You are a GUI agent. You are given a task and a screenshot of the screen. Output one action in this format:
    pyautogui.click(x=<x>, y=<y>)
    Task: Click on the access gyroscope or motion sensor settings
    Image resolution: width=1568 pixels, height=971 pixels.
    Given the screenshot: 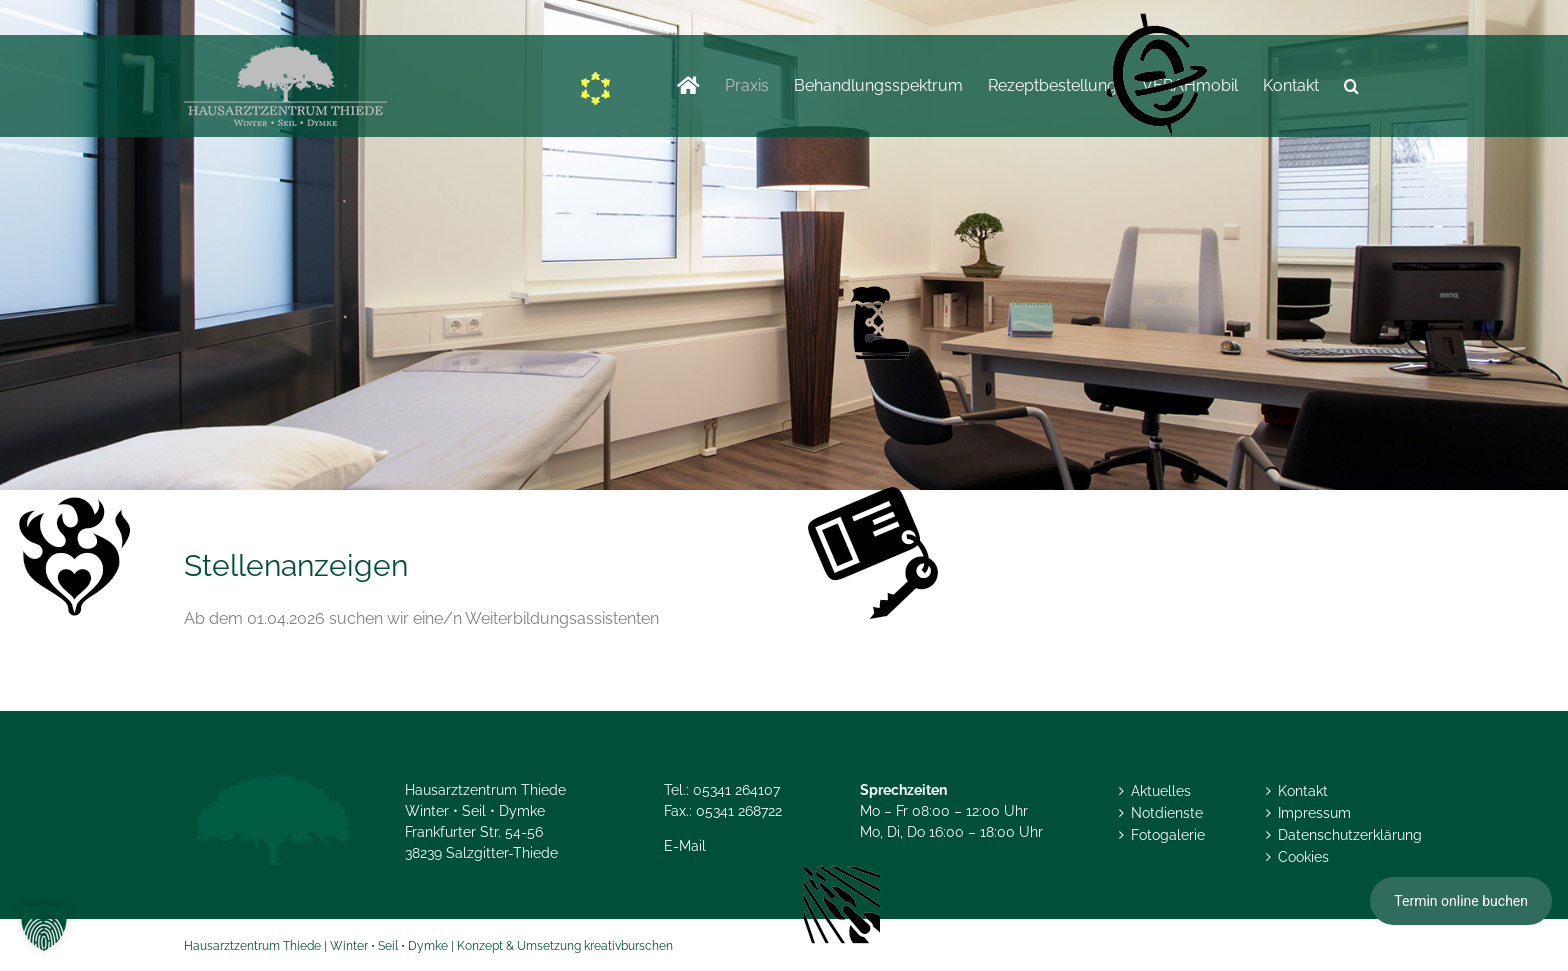 What is the action you would take?
    pyautogui.click(x=1157, y=76)
    